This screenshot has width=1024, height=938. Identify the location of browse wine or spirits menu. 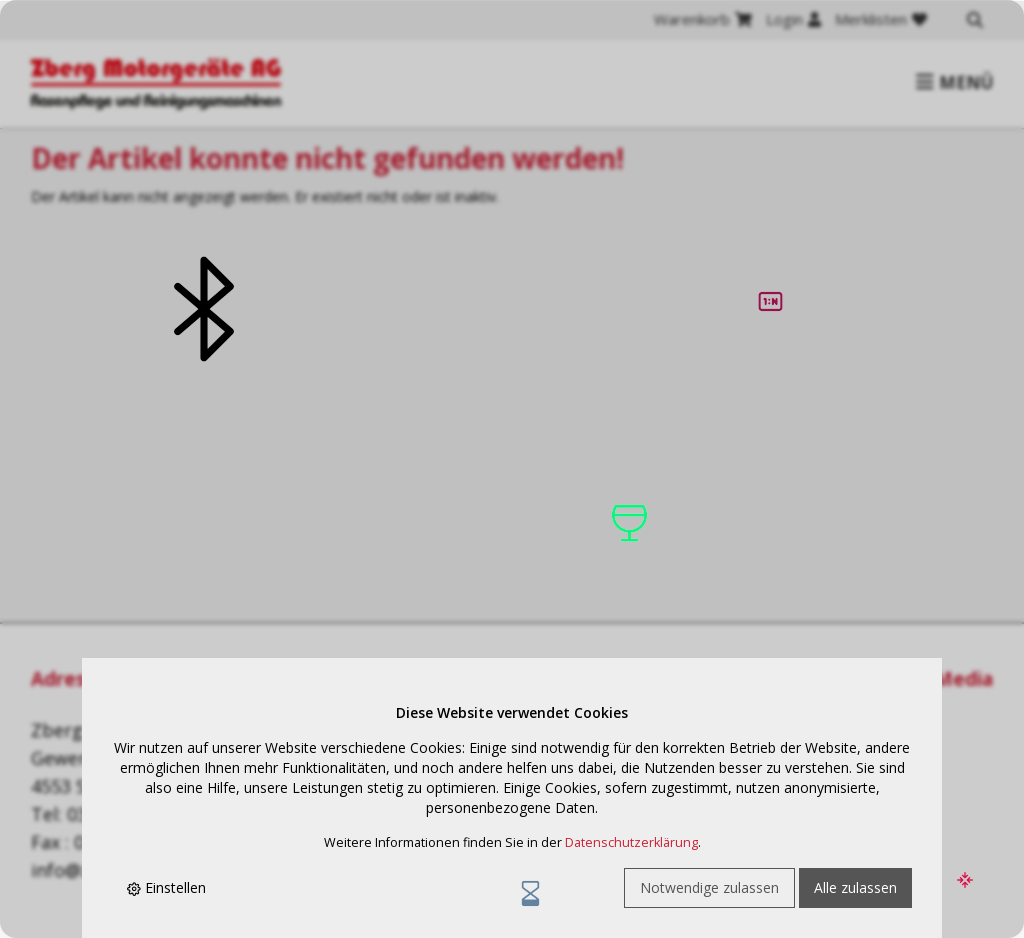
(629, 522).